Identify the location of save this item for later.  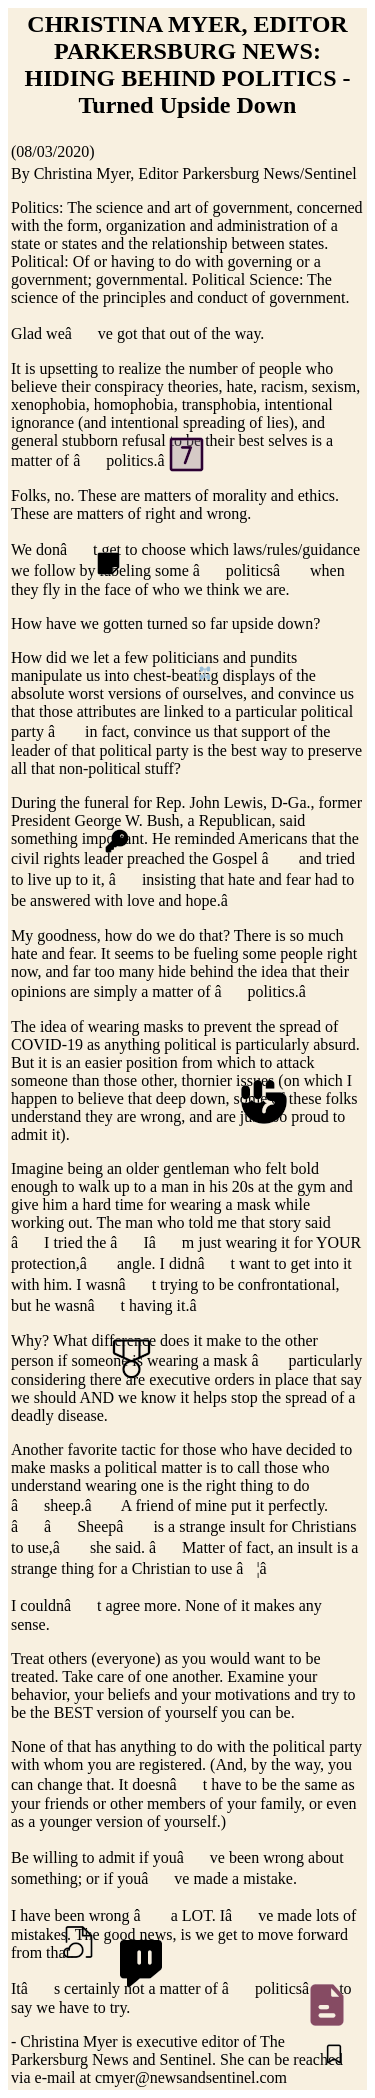
(334, 2054).